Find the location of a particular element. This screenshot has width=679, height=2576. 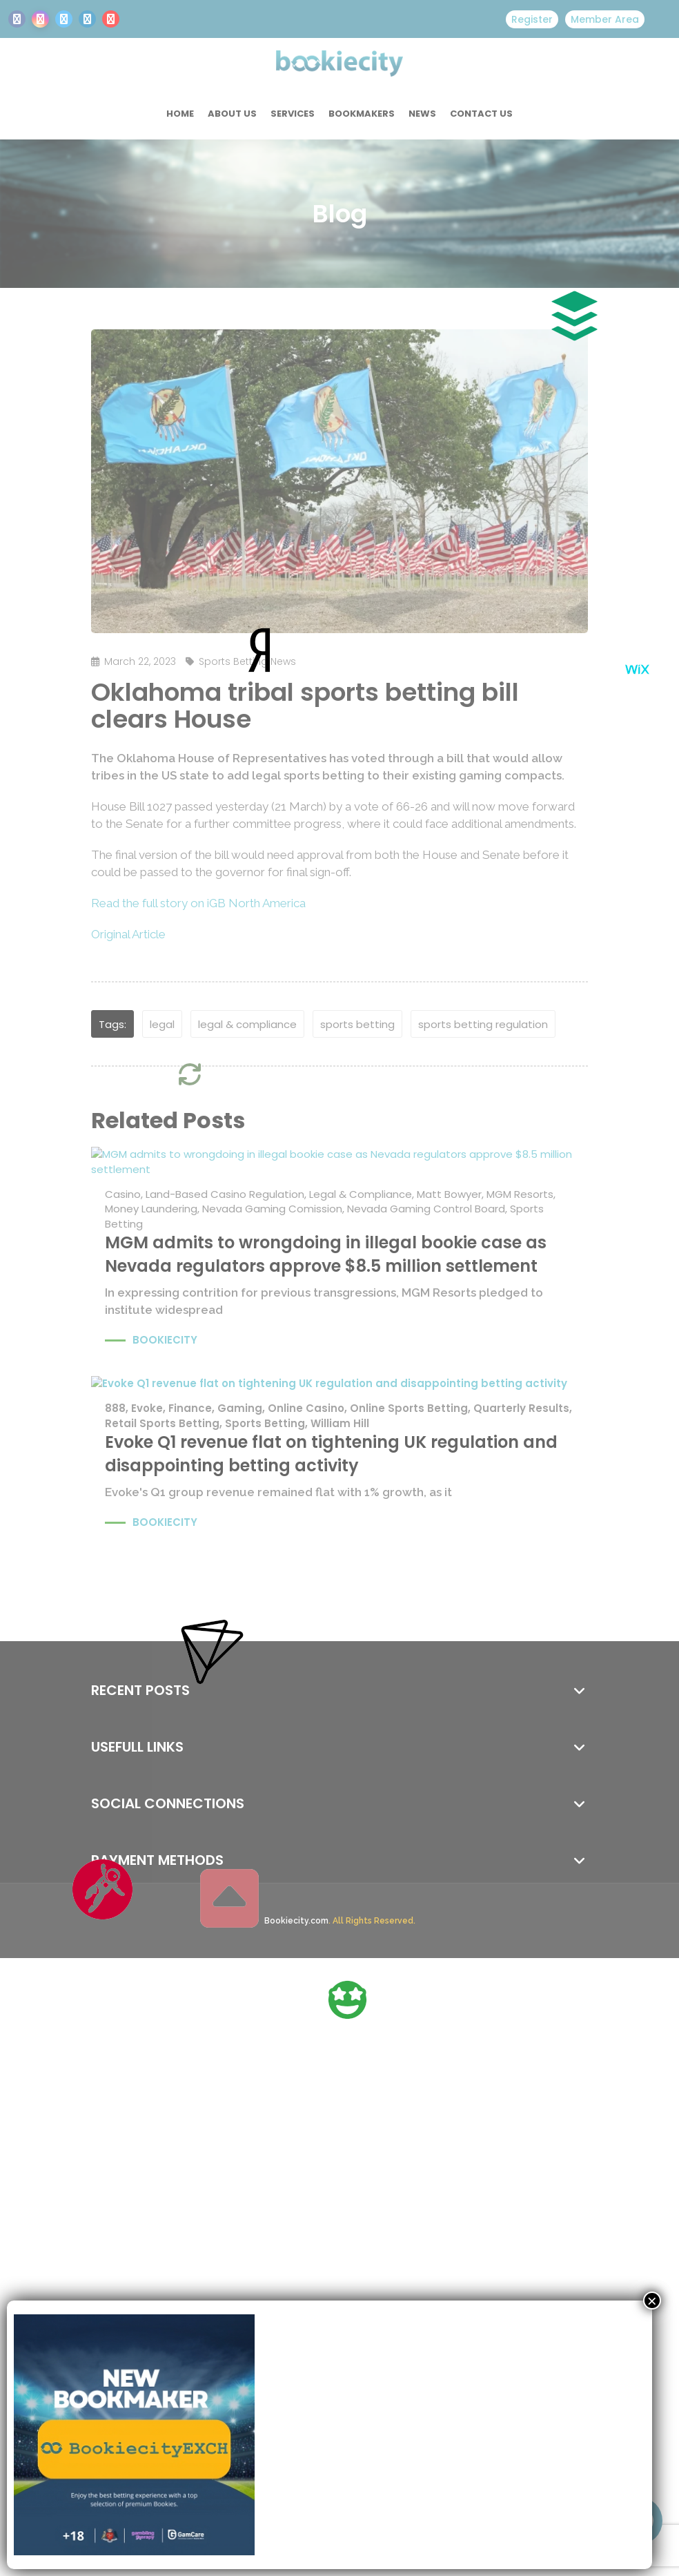

refresh the current page or content is located at coordinates (190, 1074).